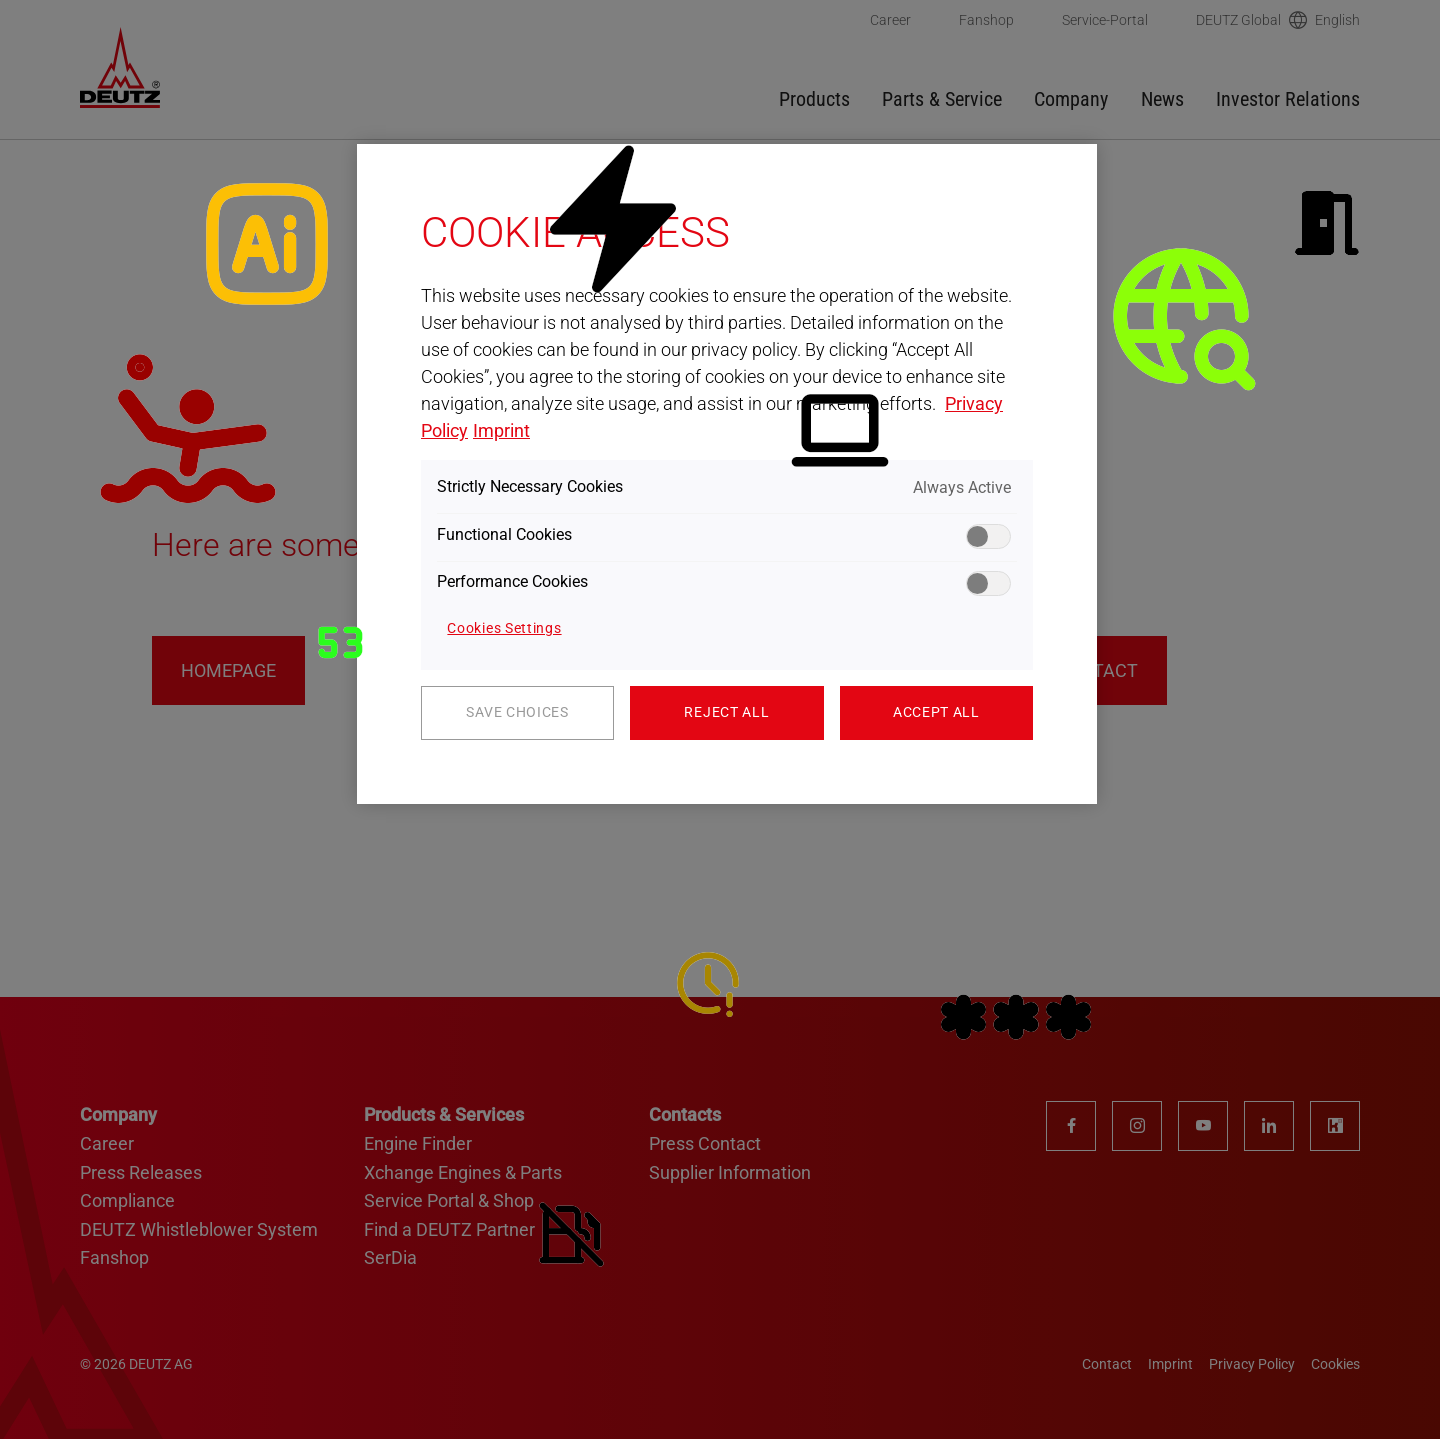  What do you see at coordinates (708, 983) in the screenshot?
I see `time-sensitive alert or warning` at bounding box center [708, 983].